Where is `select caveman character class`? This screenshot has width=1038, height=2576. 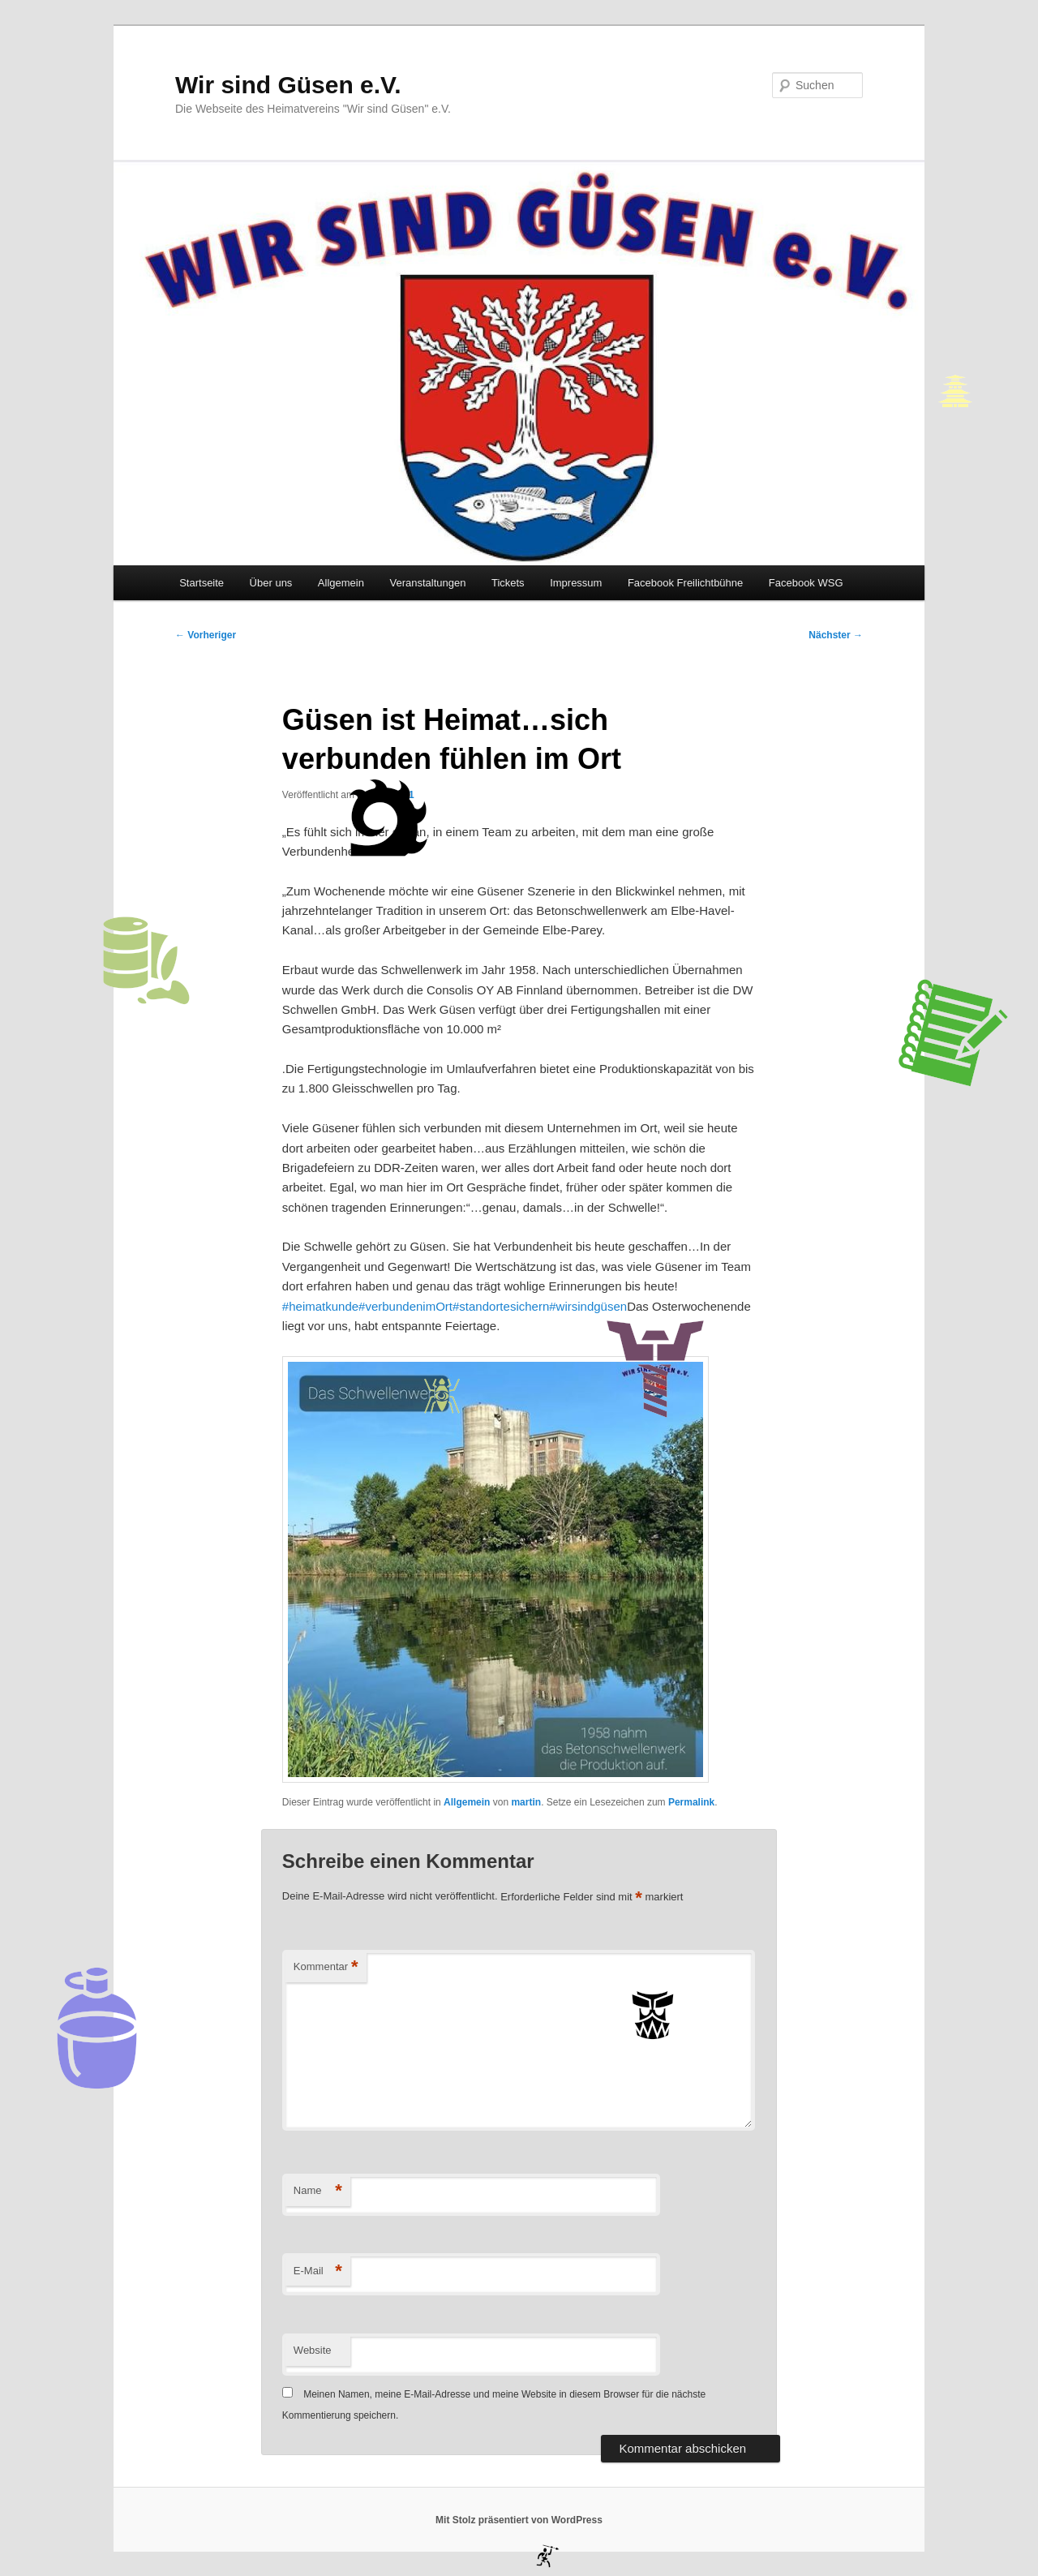
select caveman character class is located at coordinates (547, 2556).